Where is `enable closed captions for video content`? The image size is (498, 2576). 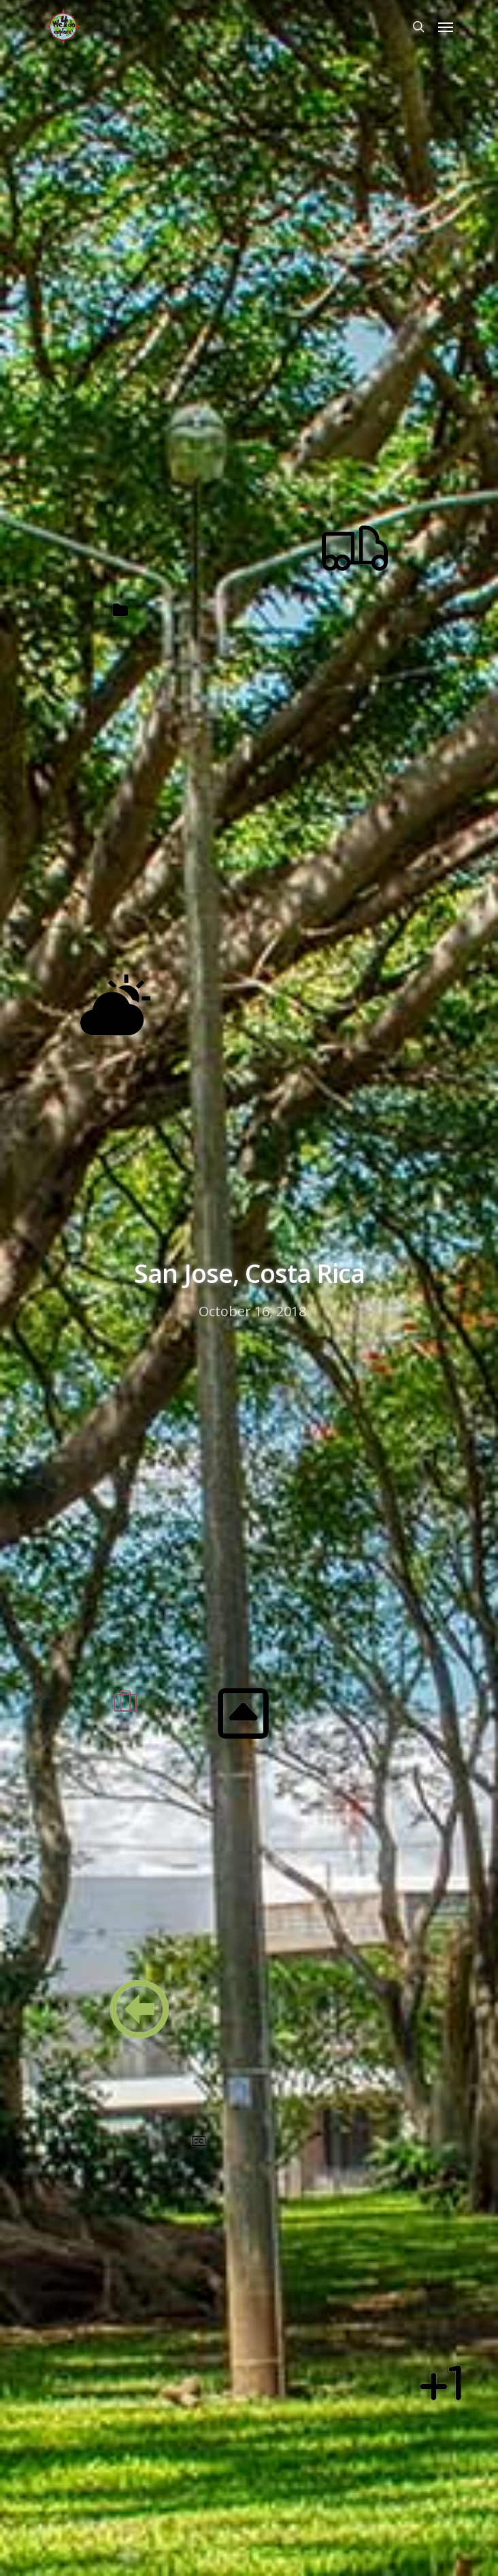
enable closed captions for video content is located at coordinates (199, 2141).